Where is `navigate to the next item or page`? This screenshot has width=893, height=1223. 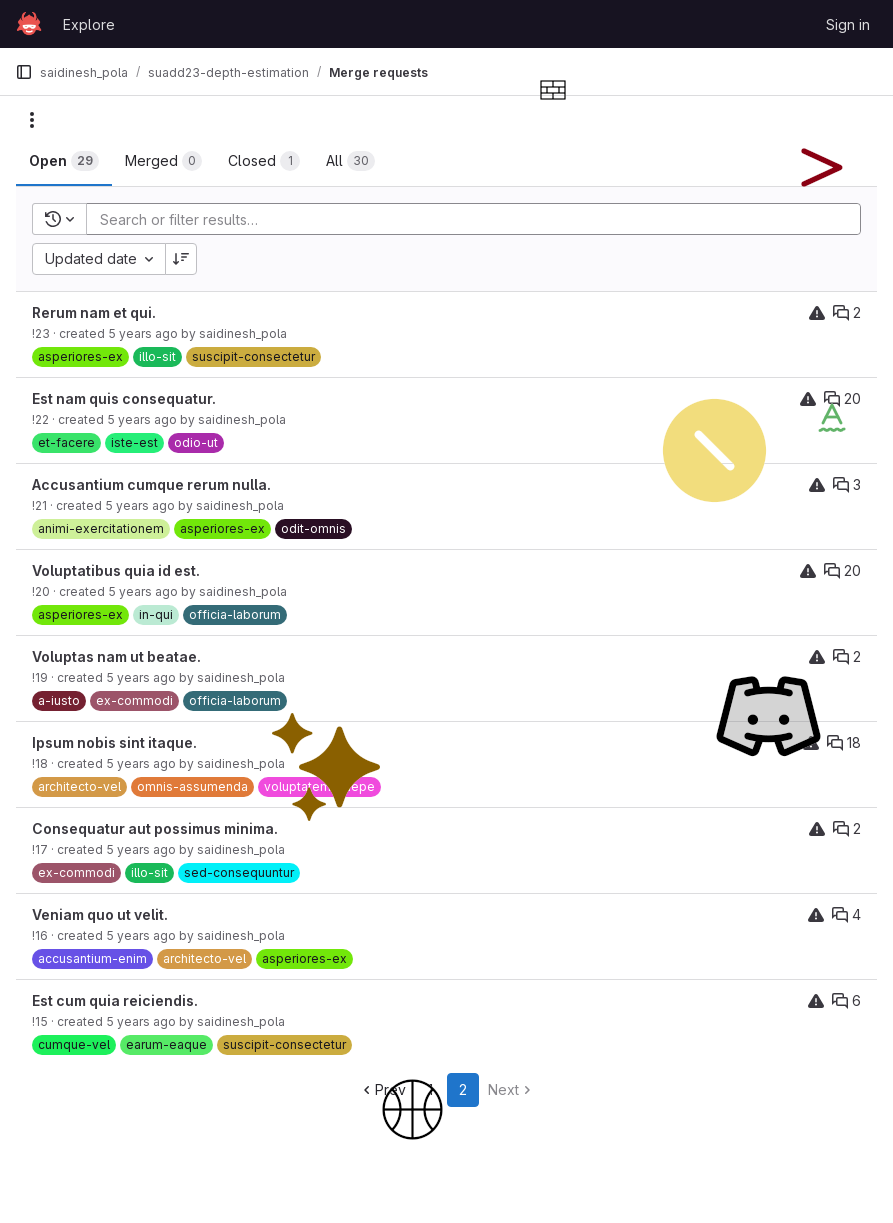
navigate to the next item or page is located at coordinates (820, 167).